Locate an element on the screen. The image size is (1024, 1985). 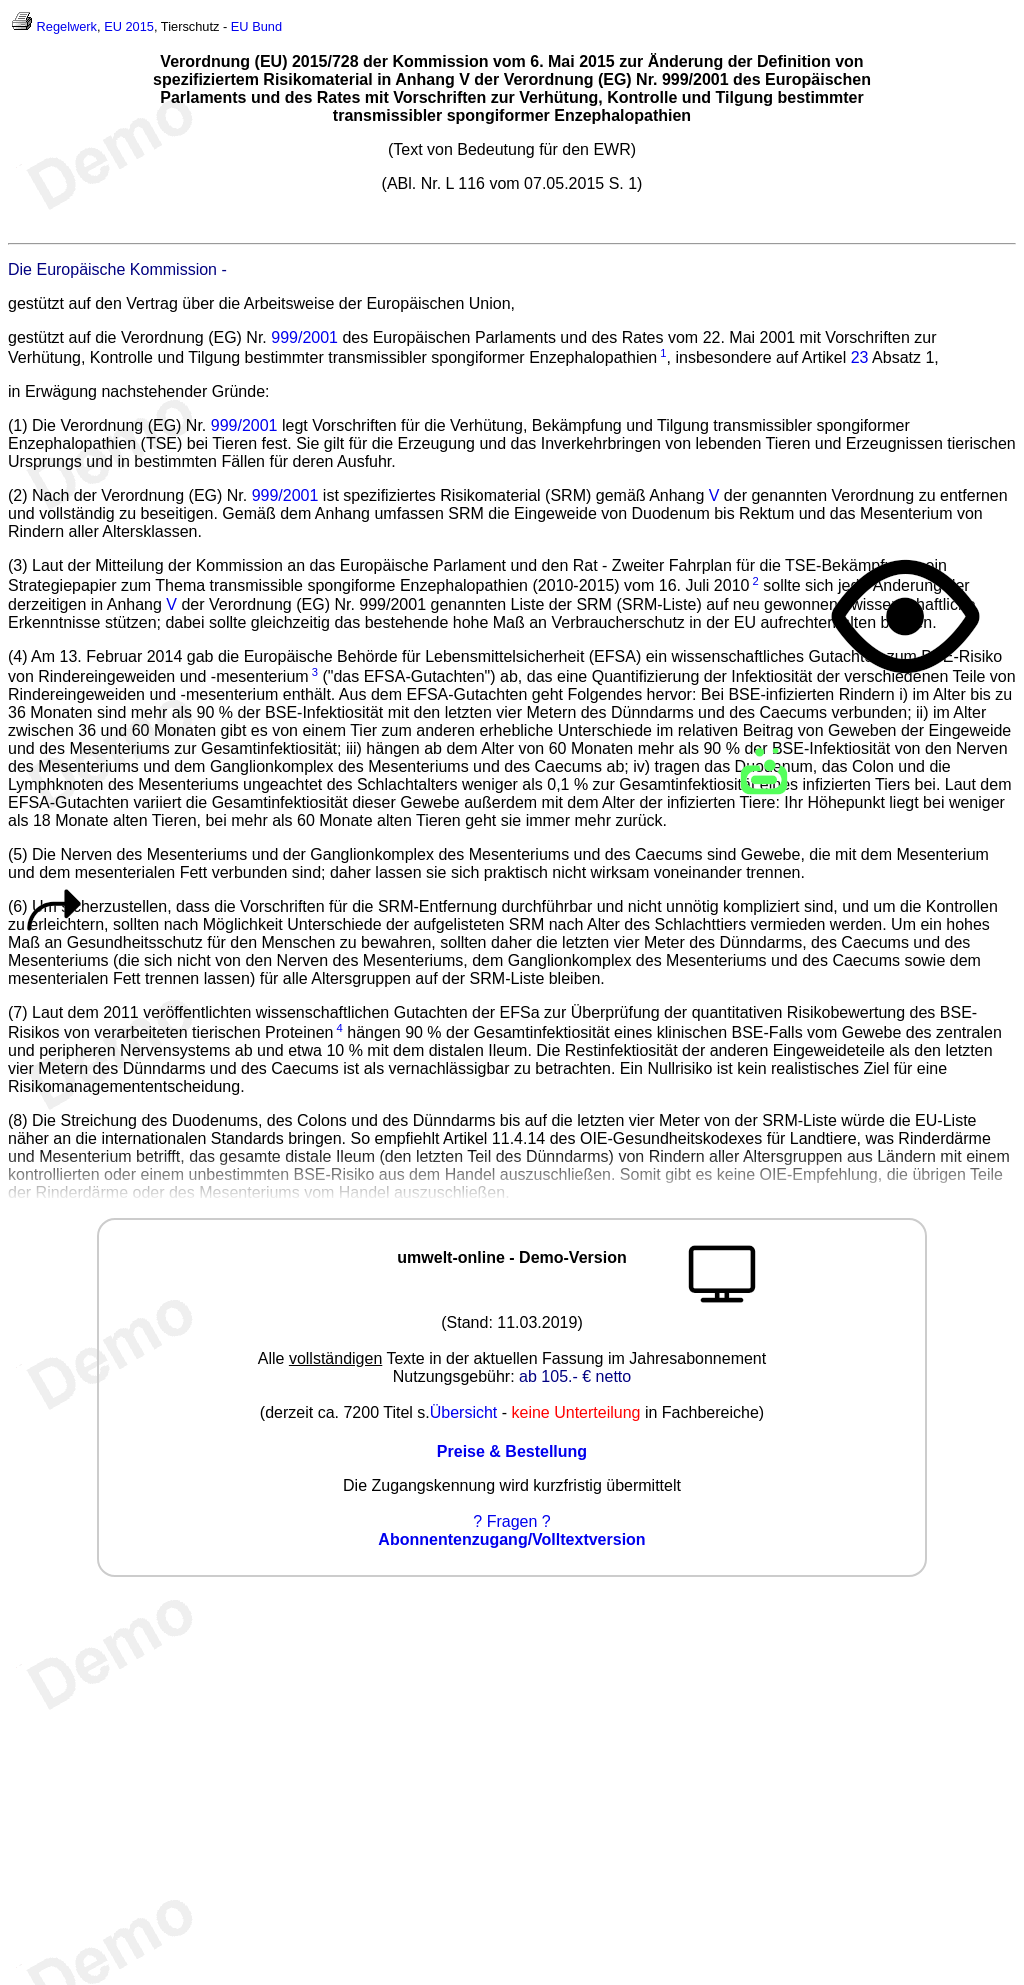
indicates hand washing or hygiene station is located at coordinates (764, 774).